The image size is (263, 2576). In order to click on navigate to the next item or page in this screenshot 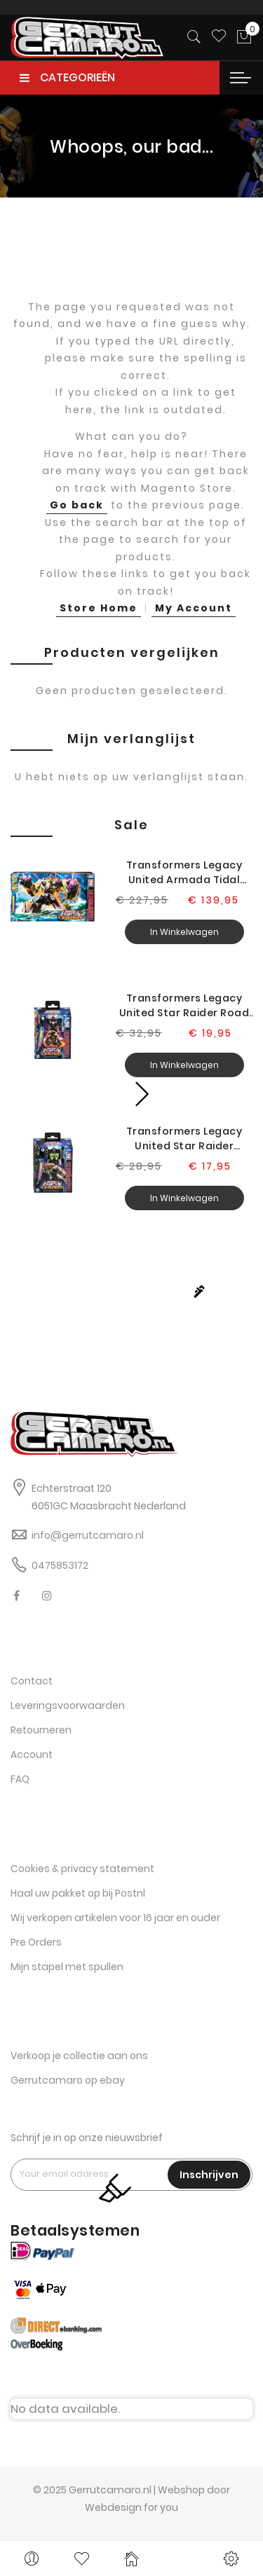, I will do `click(141, 1094)`.